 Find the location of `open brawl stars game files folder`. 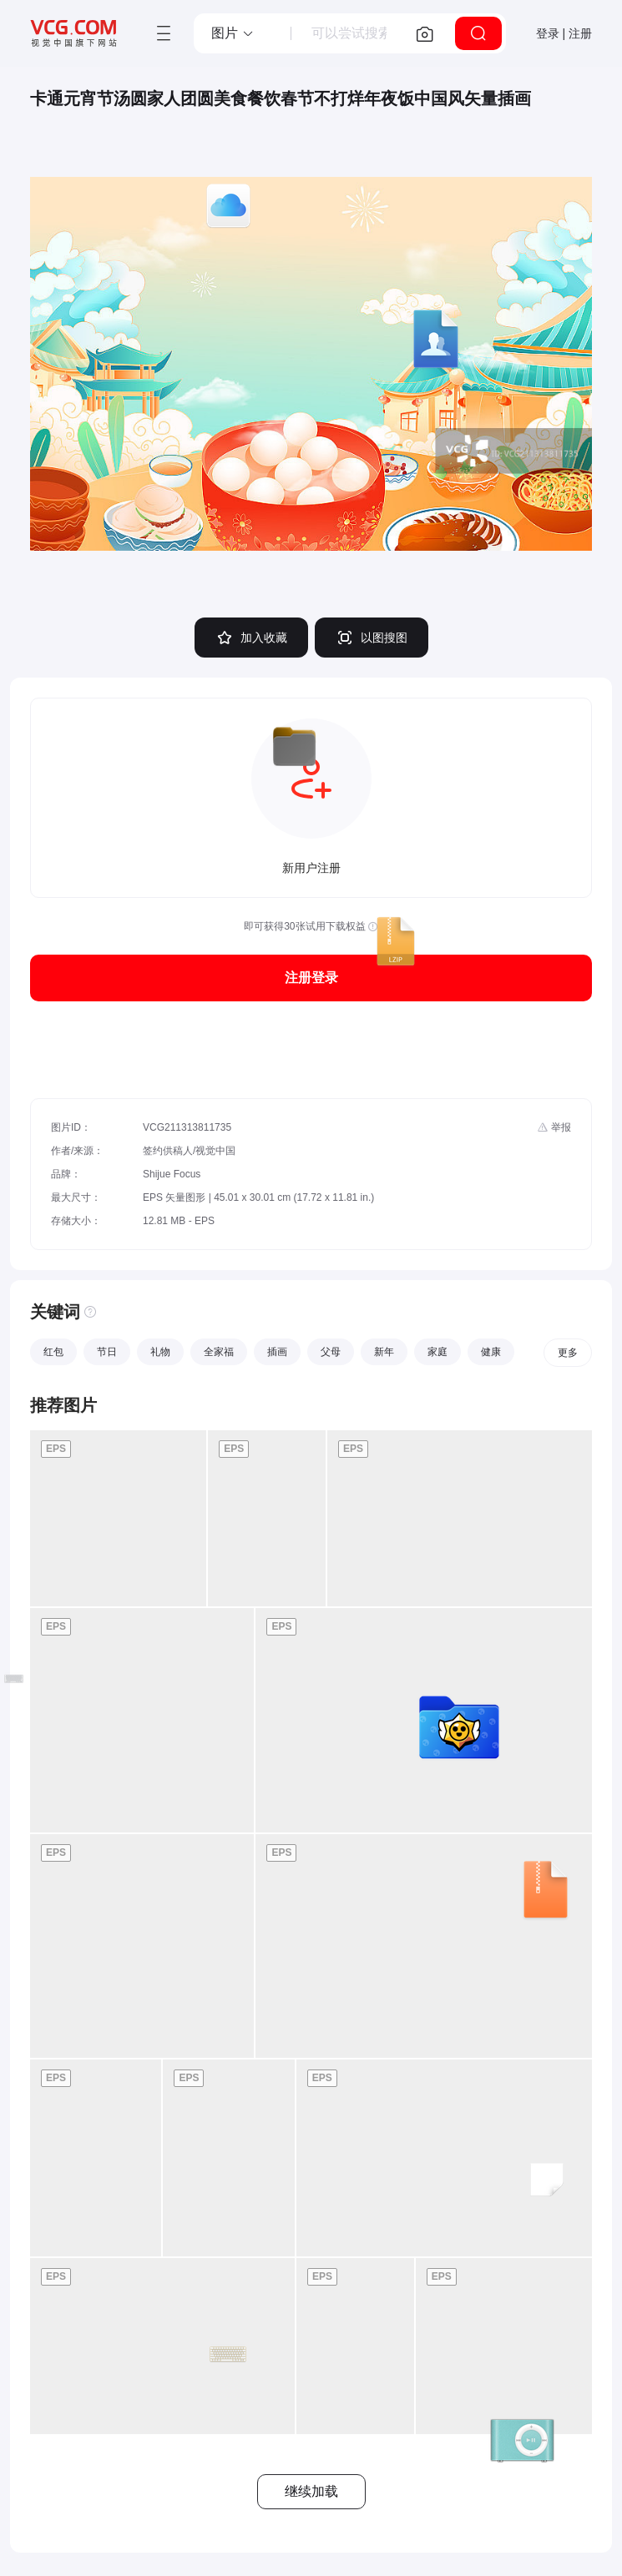

open brawl stars game files folder is located at coordinates (458, 1729).